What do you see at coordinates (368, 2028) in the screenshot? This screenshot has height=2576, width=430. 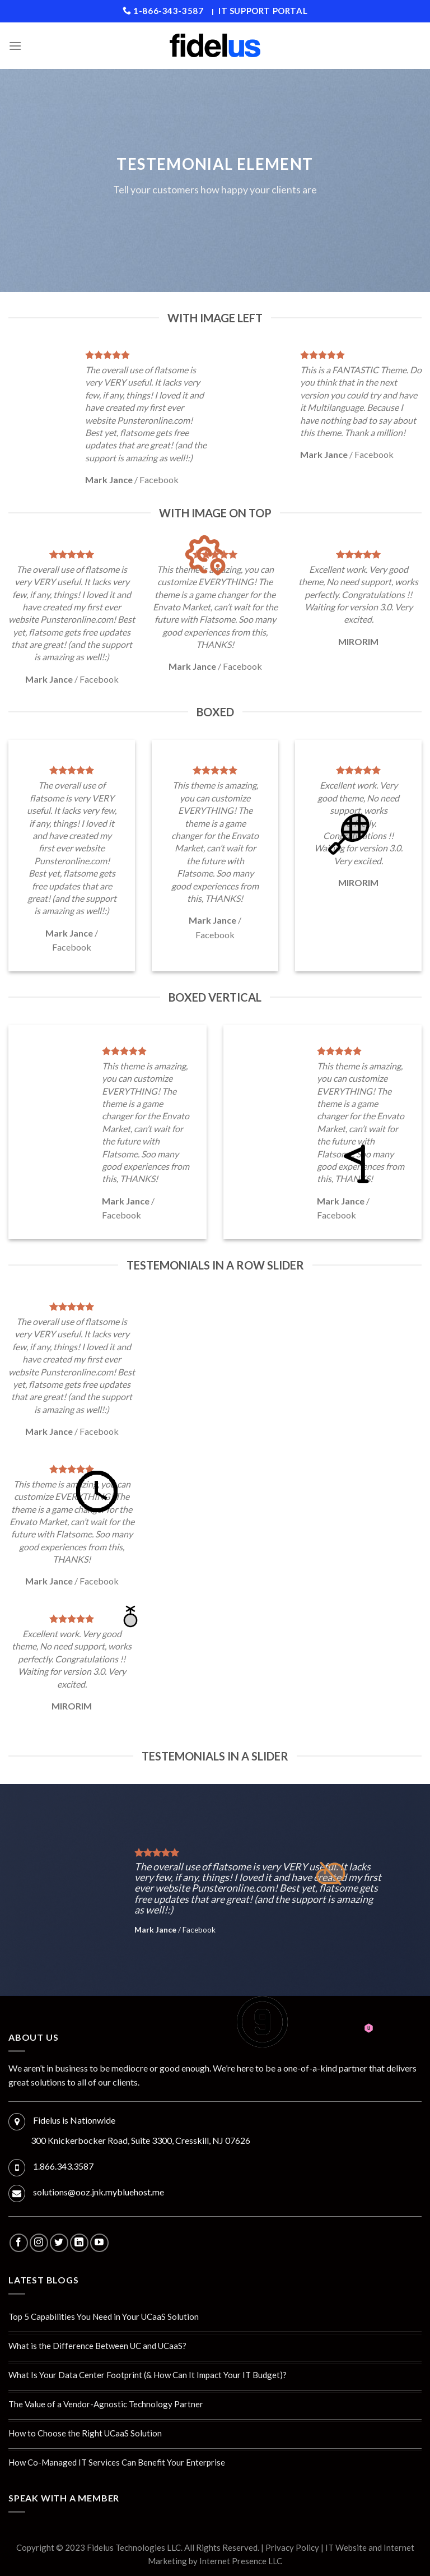 I see `indicates a user or username initial` at bounding box center [368, 2028].